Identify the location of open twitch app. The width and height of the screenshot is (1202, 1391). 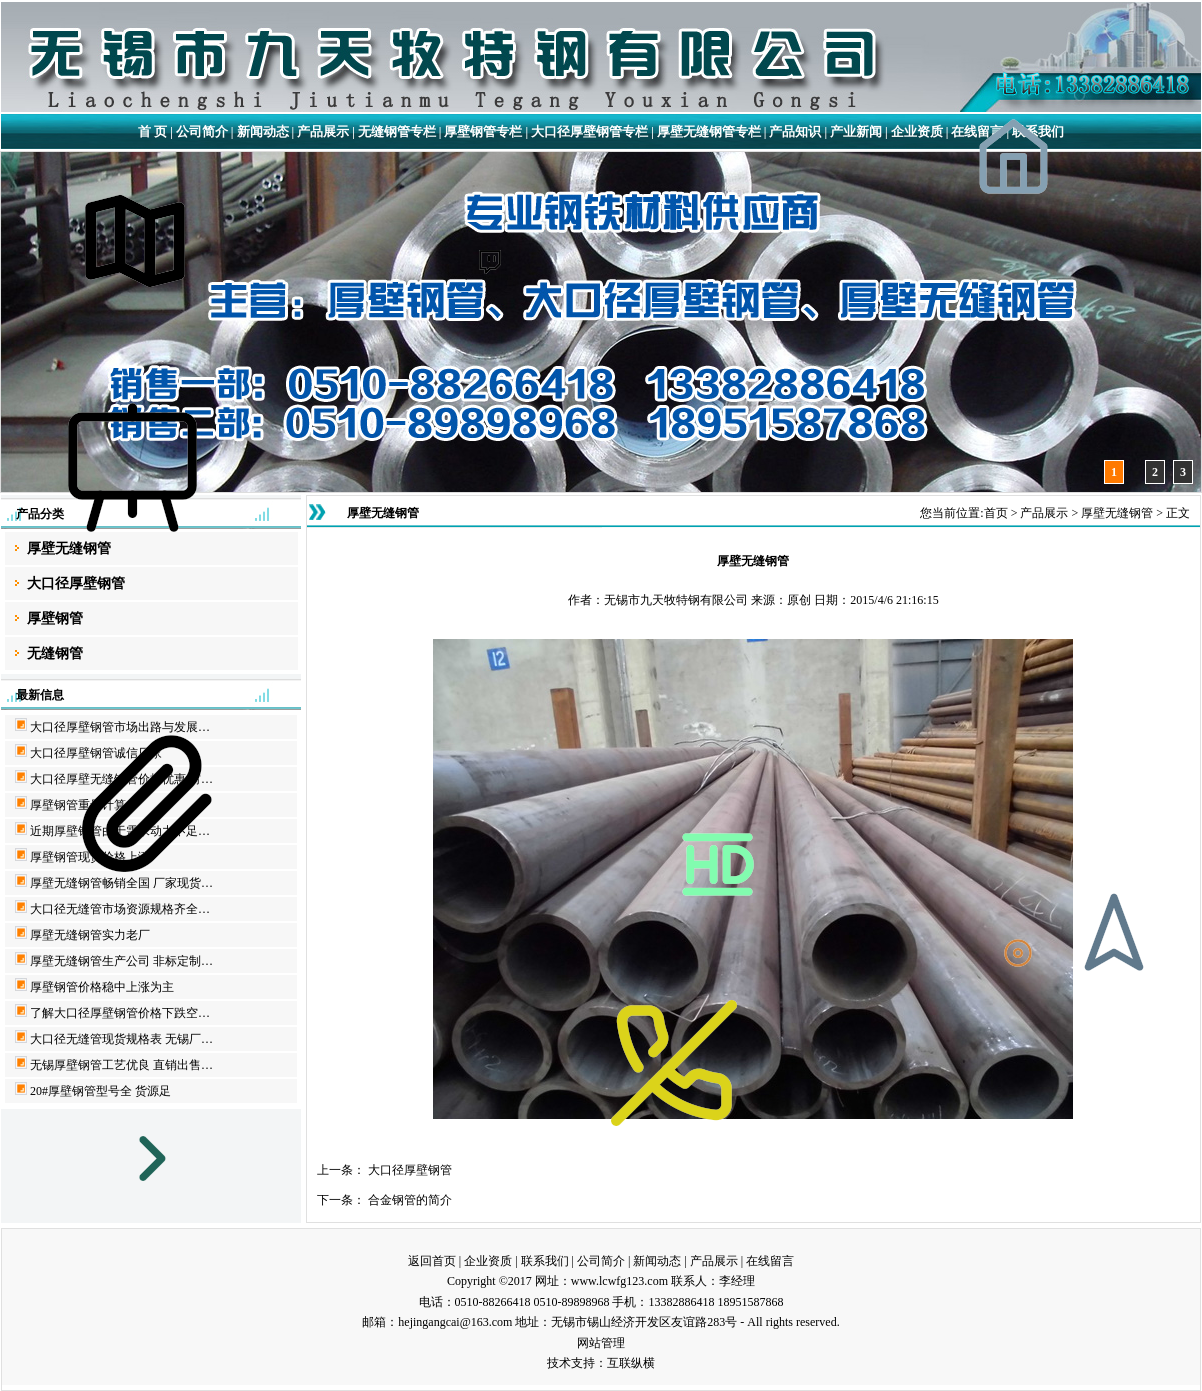
(490, 262).